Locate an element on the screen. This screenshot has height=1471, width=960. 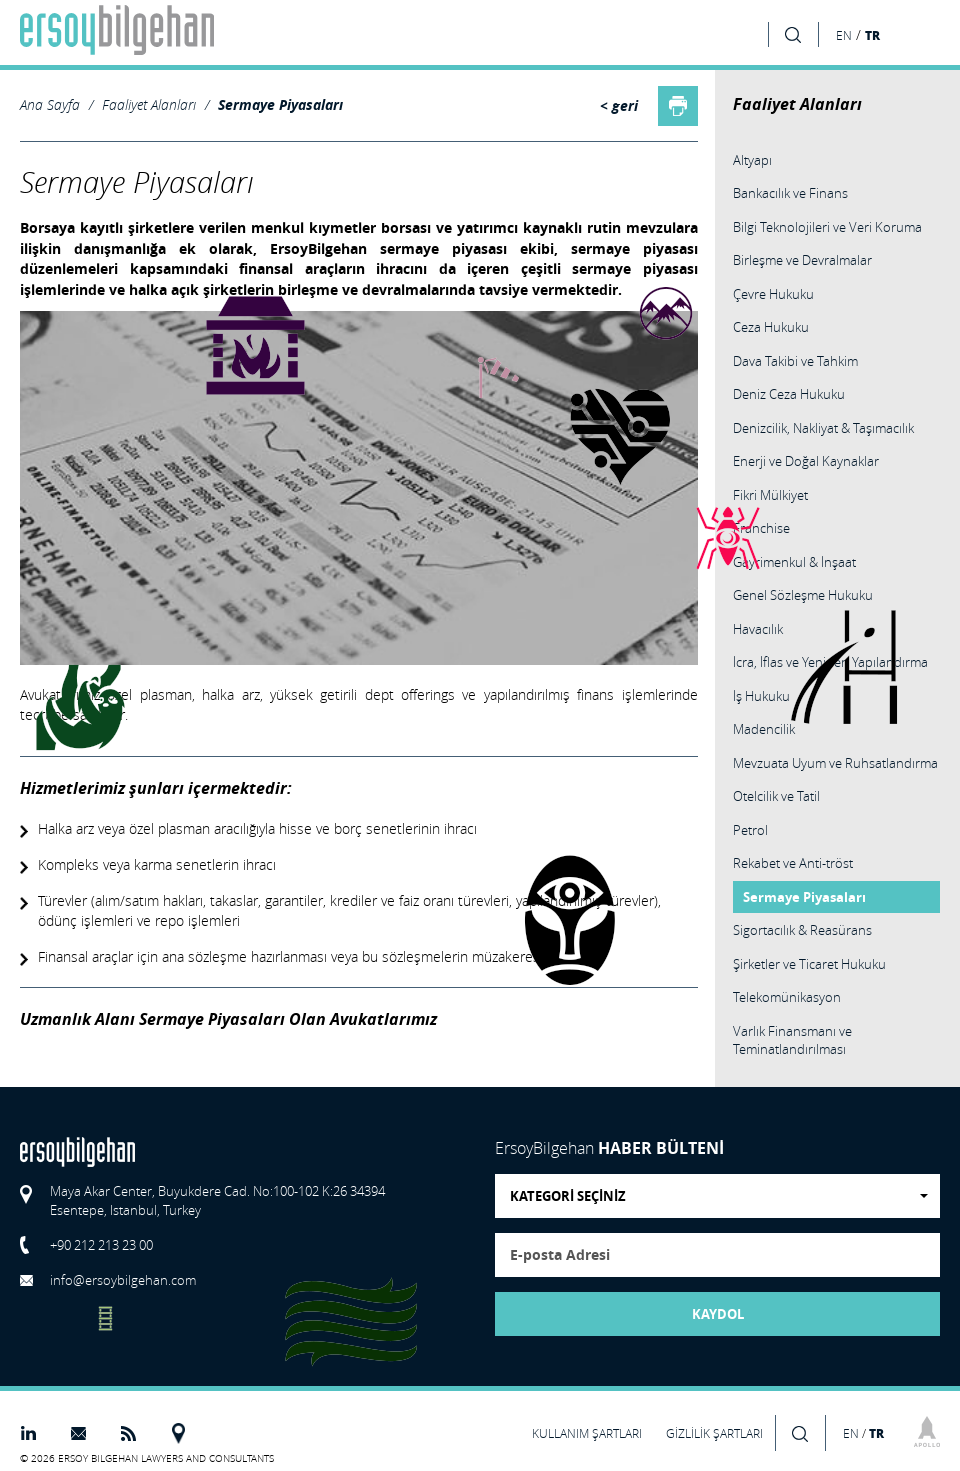
access fireplace or heating controls is located at coordinates (255, 345).